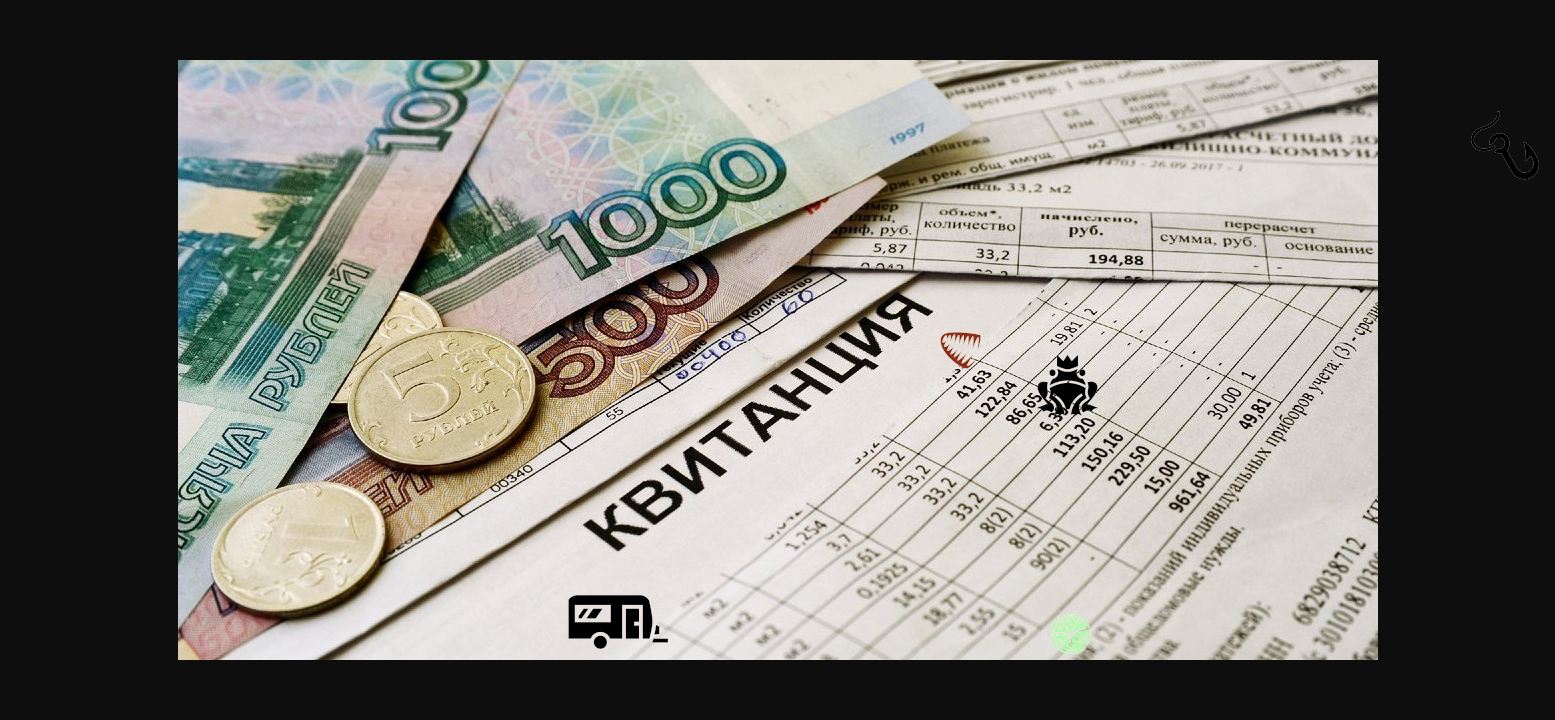  I want to click on select the frog prince character, so click(1067, 385).